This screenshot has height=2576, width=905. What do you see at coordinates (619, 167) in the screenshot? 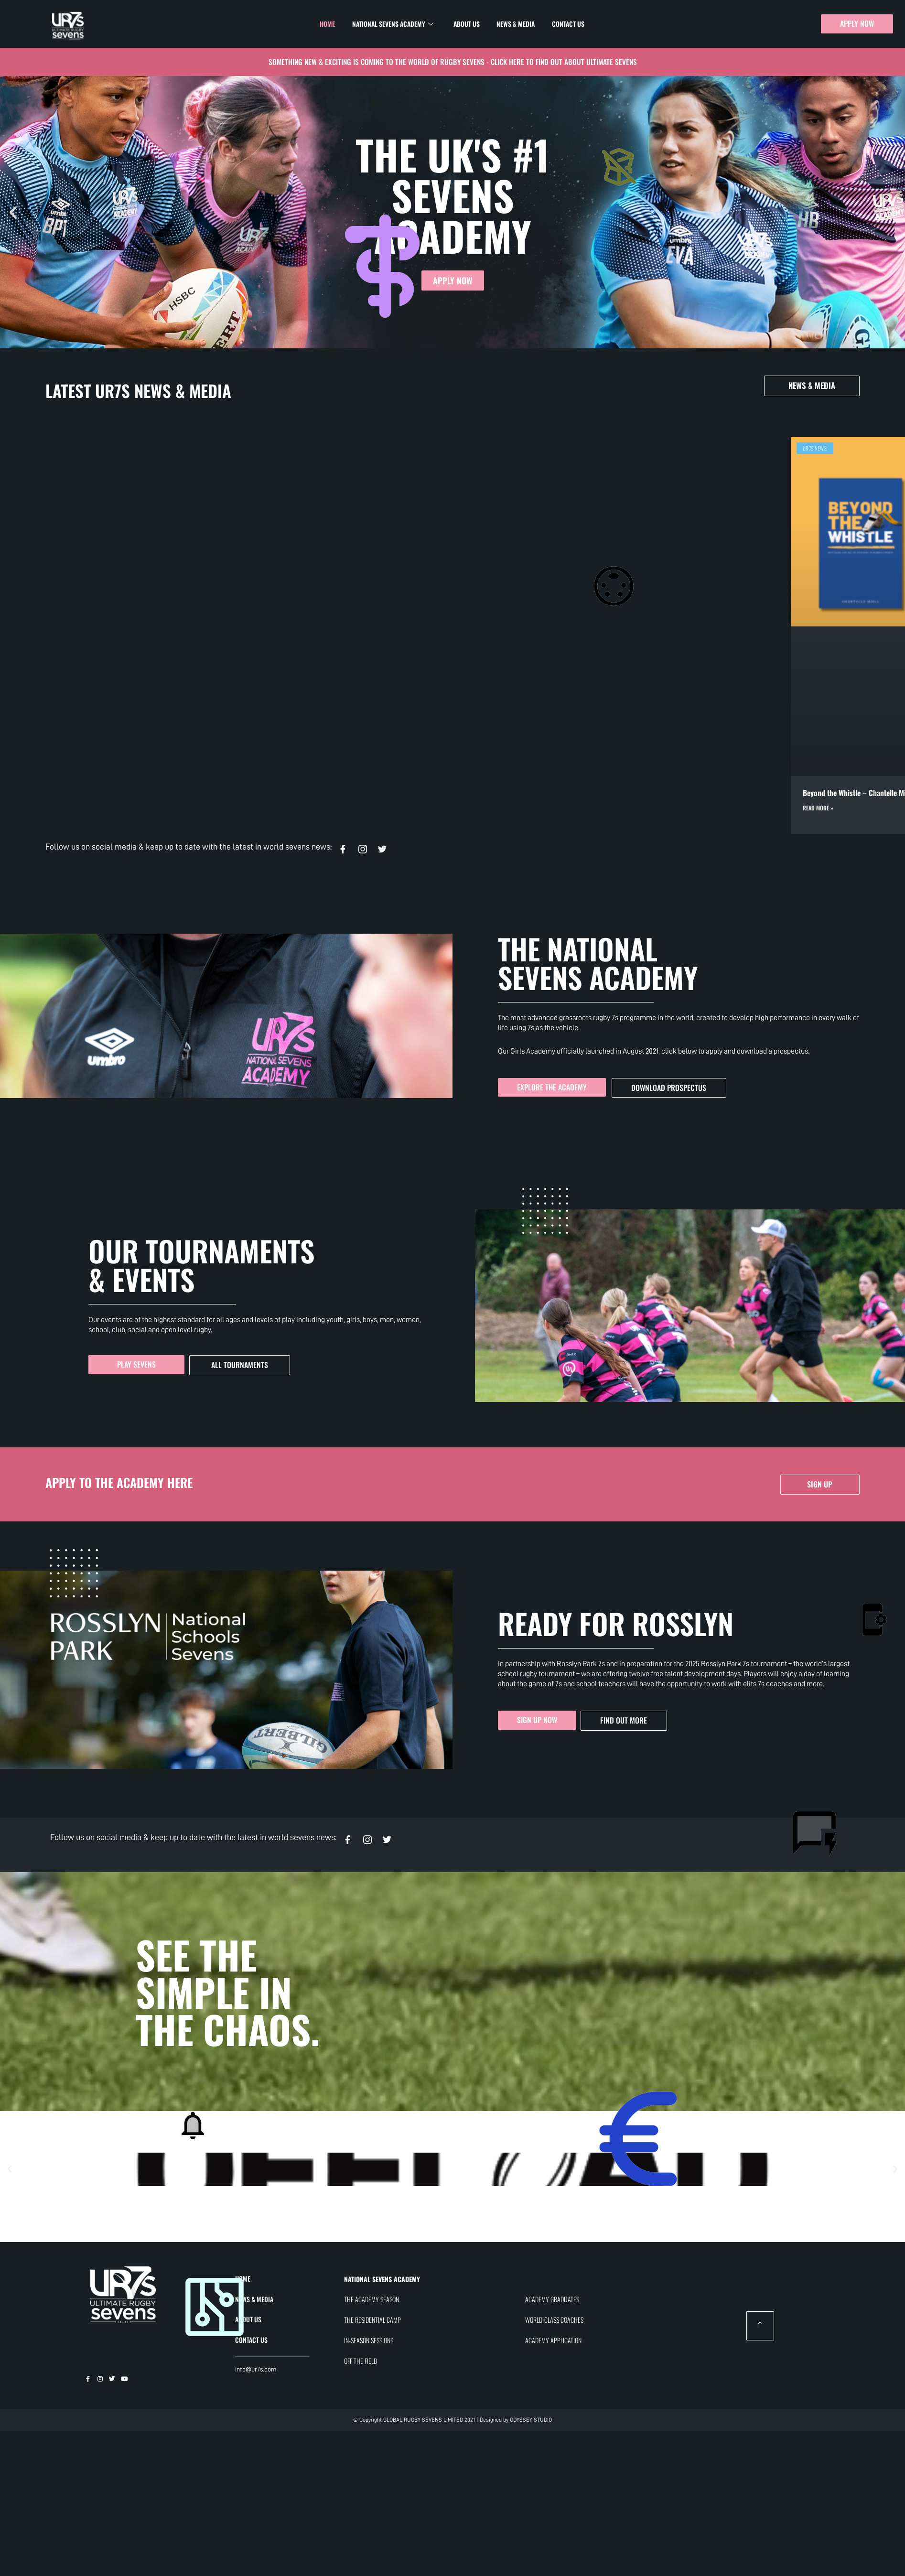
I see `disable 3D object rendering` at bounding box center [619, 167].